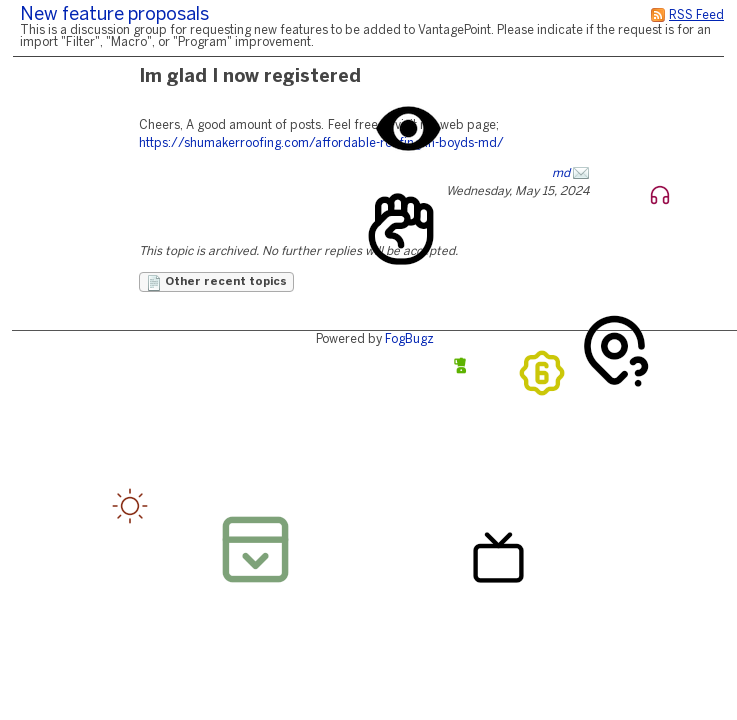 The width and height of the screenshot is (737, 720). What do you see at coordinates (460, 365) in the screenshot?
I see `access blender or mixing tool settings` at bounding box center [460, 365].